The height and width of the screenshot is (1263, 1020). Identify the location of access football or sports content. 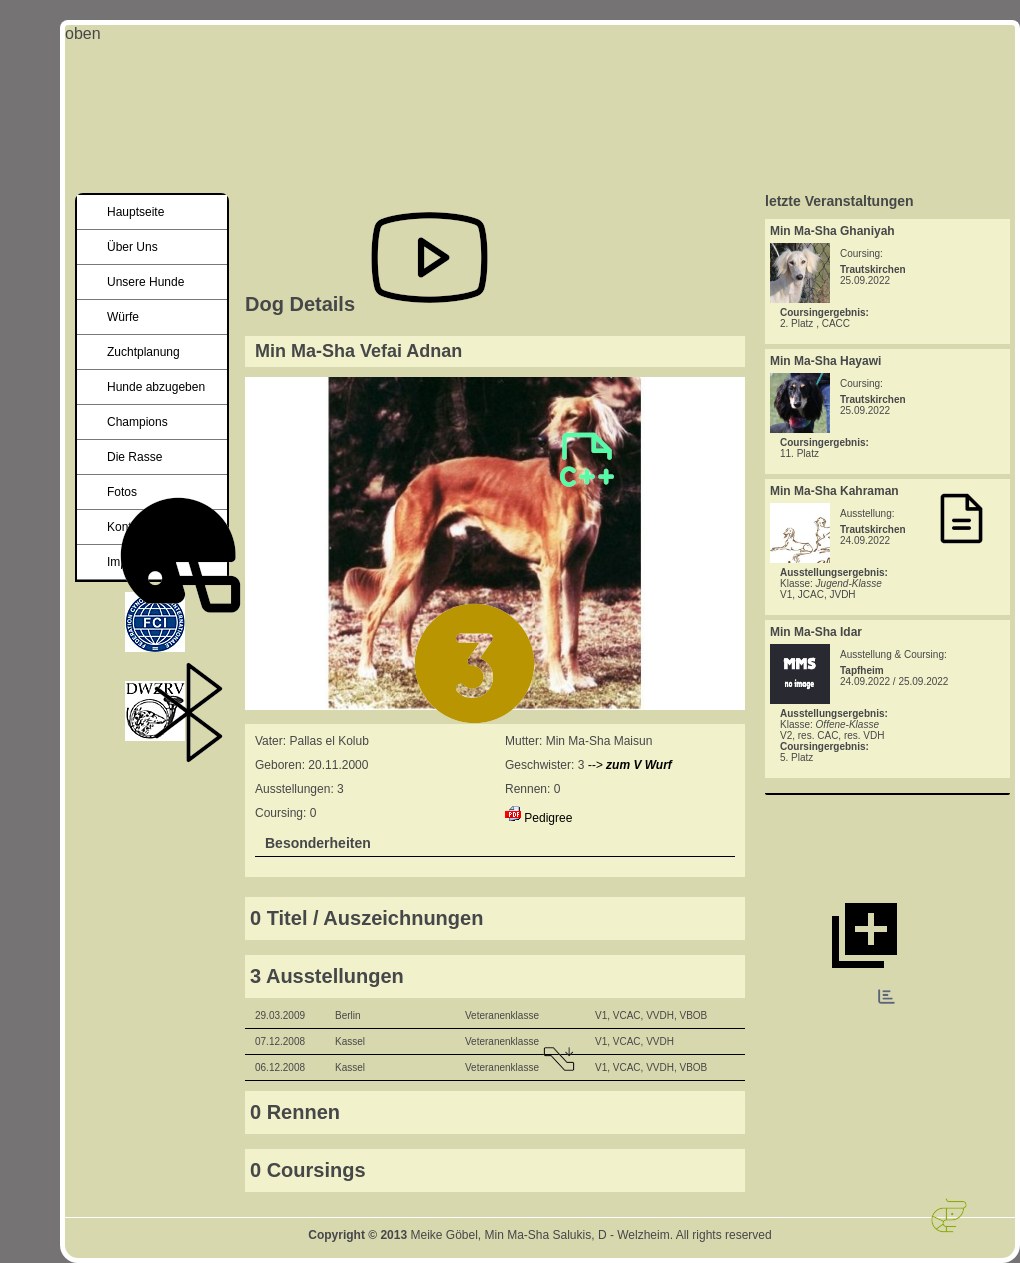
(180, 557).